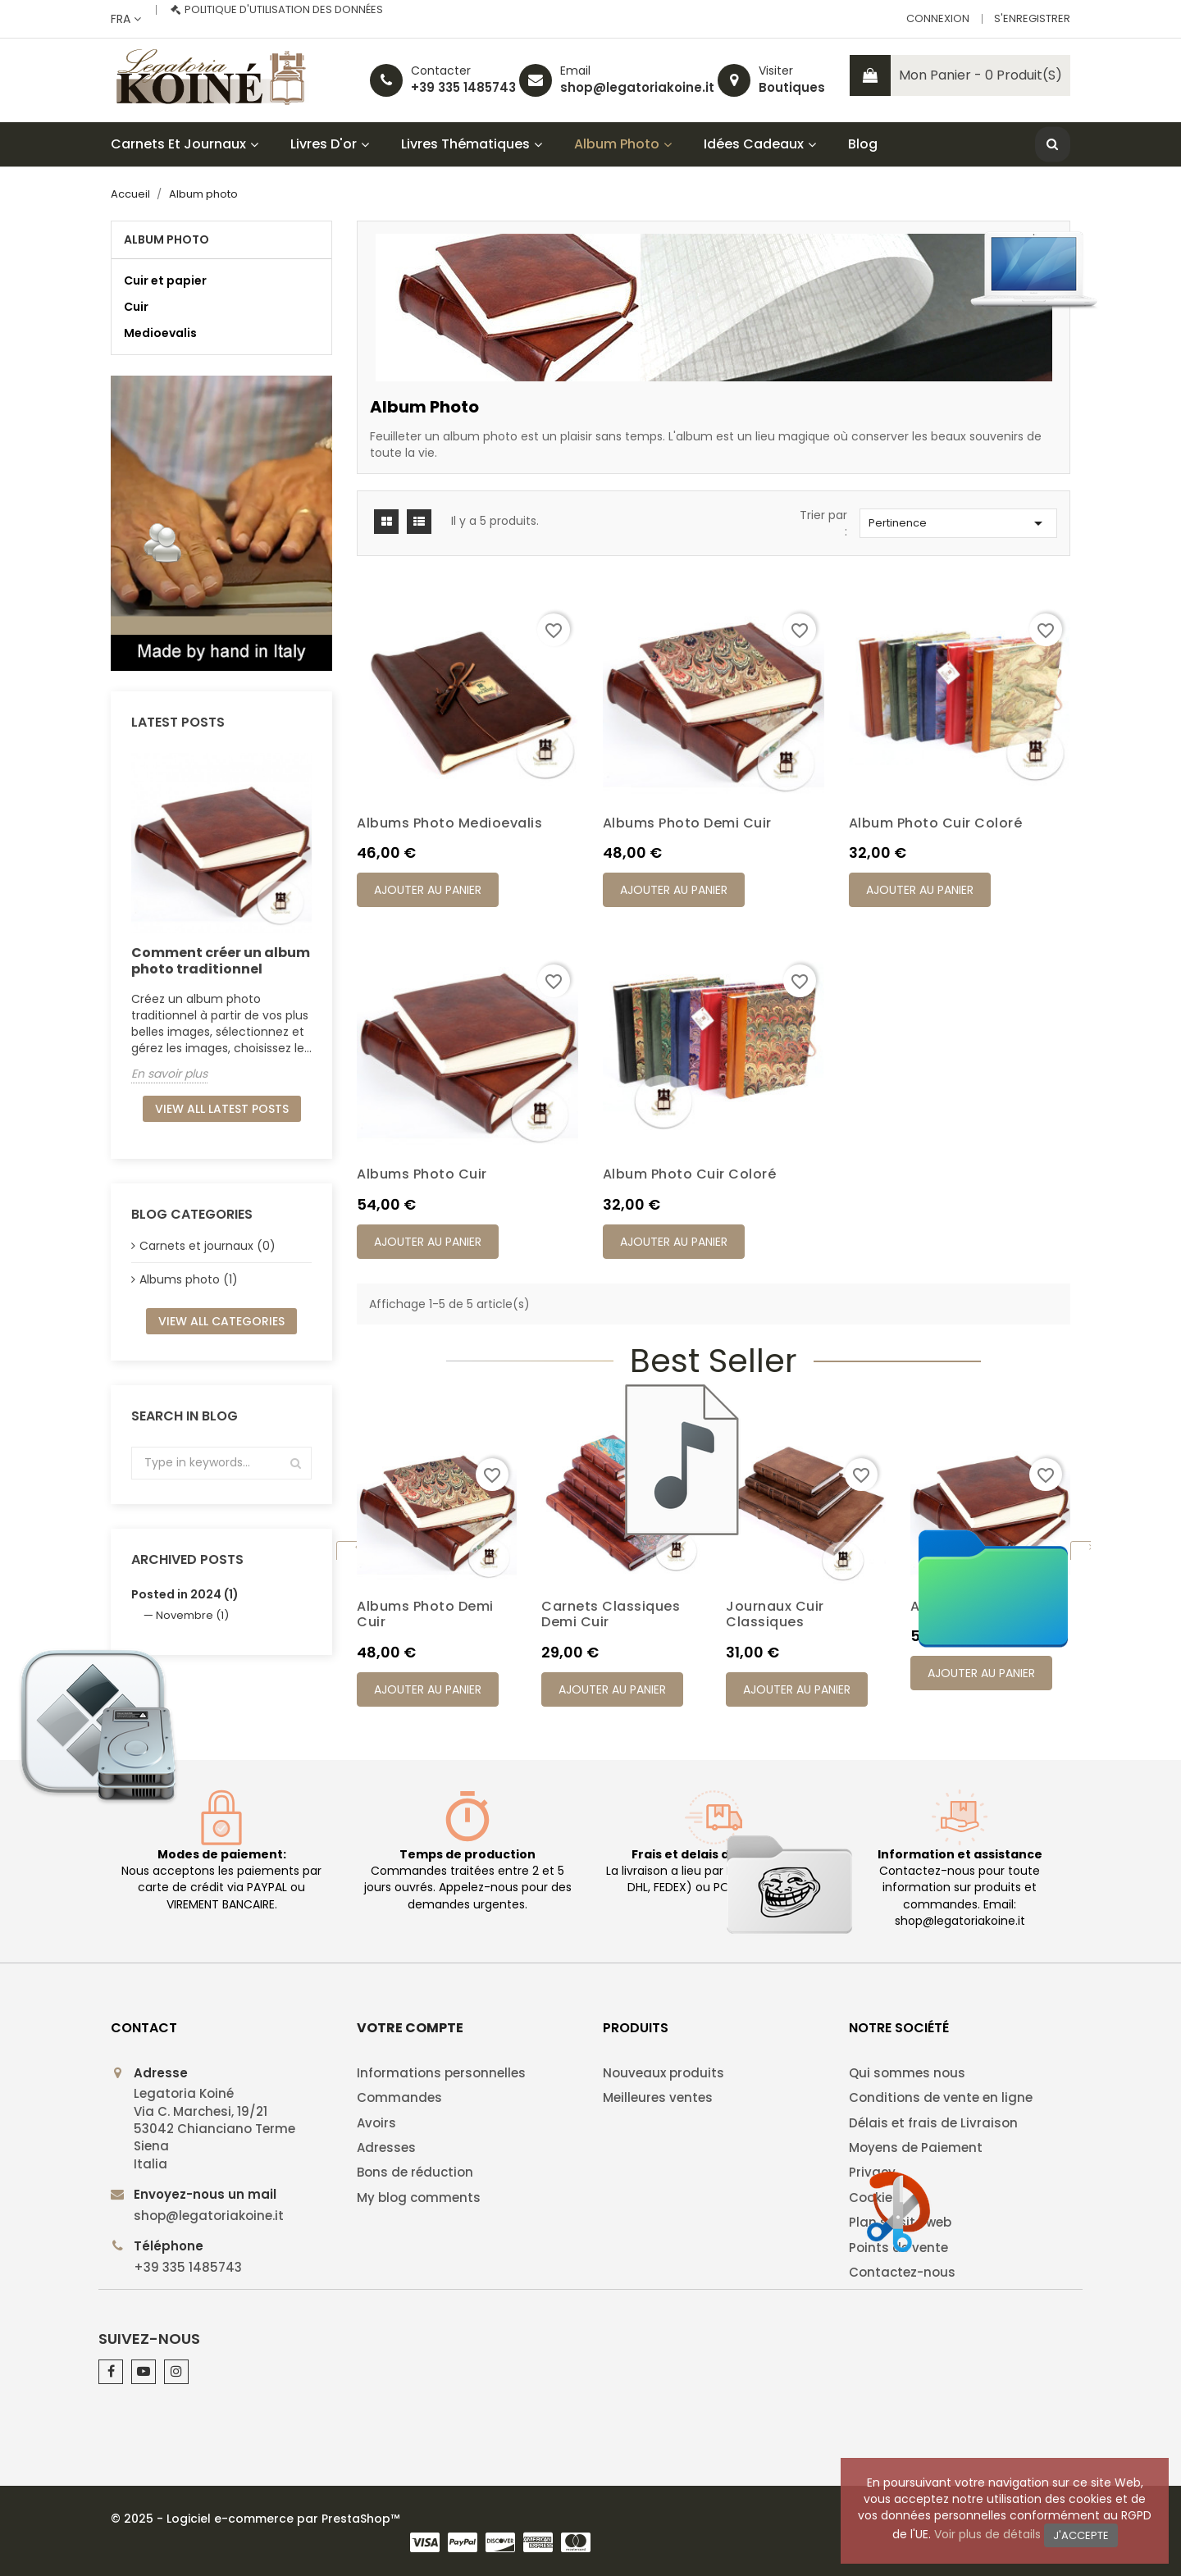  What do you see at coordinates (898, 2212) in the screenshot?
I see `open snip & sketch to capture a screenshot` at bounding box center [898, 2212].